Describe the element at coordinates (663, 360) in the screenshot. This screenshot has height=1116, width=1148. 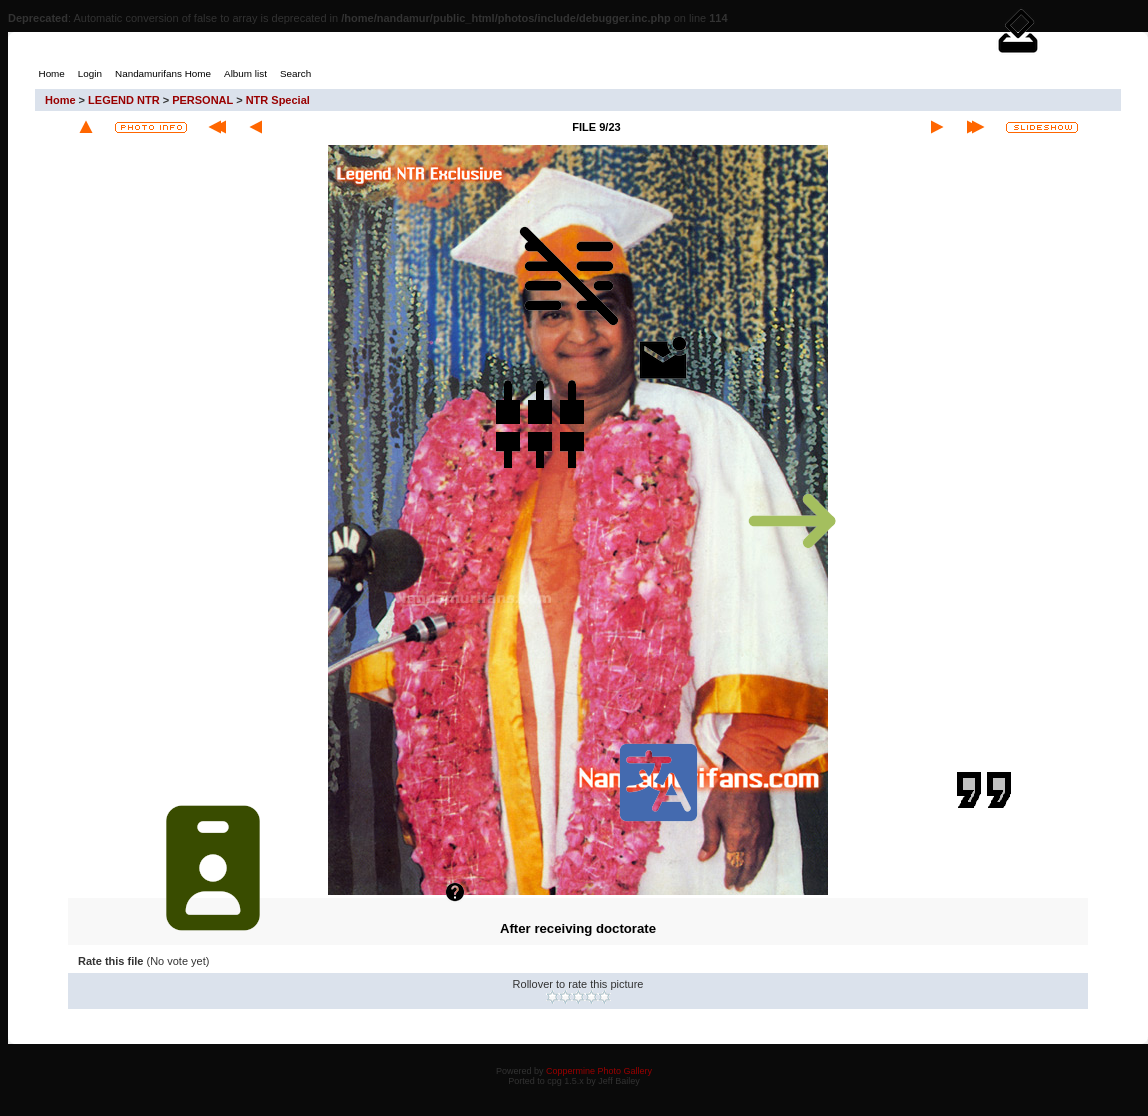
I see `indicates an unread email message` at that location.